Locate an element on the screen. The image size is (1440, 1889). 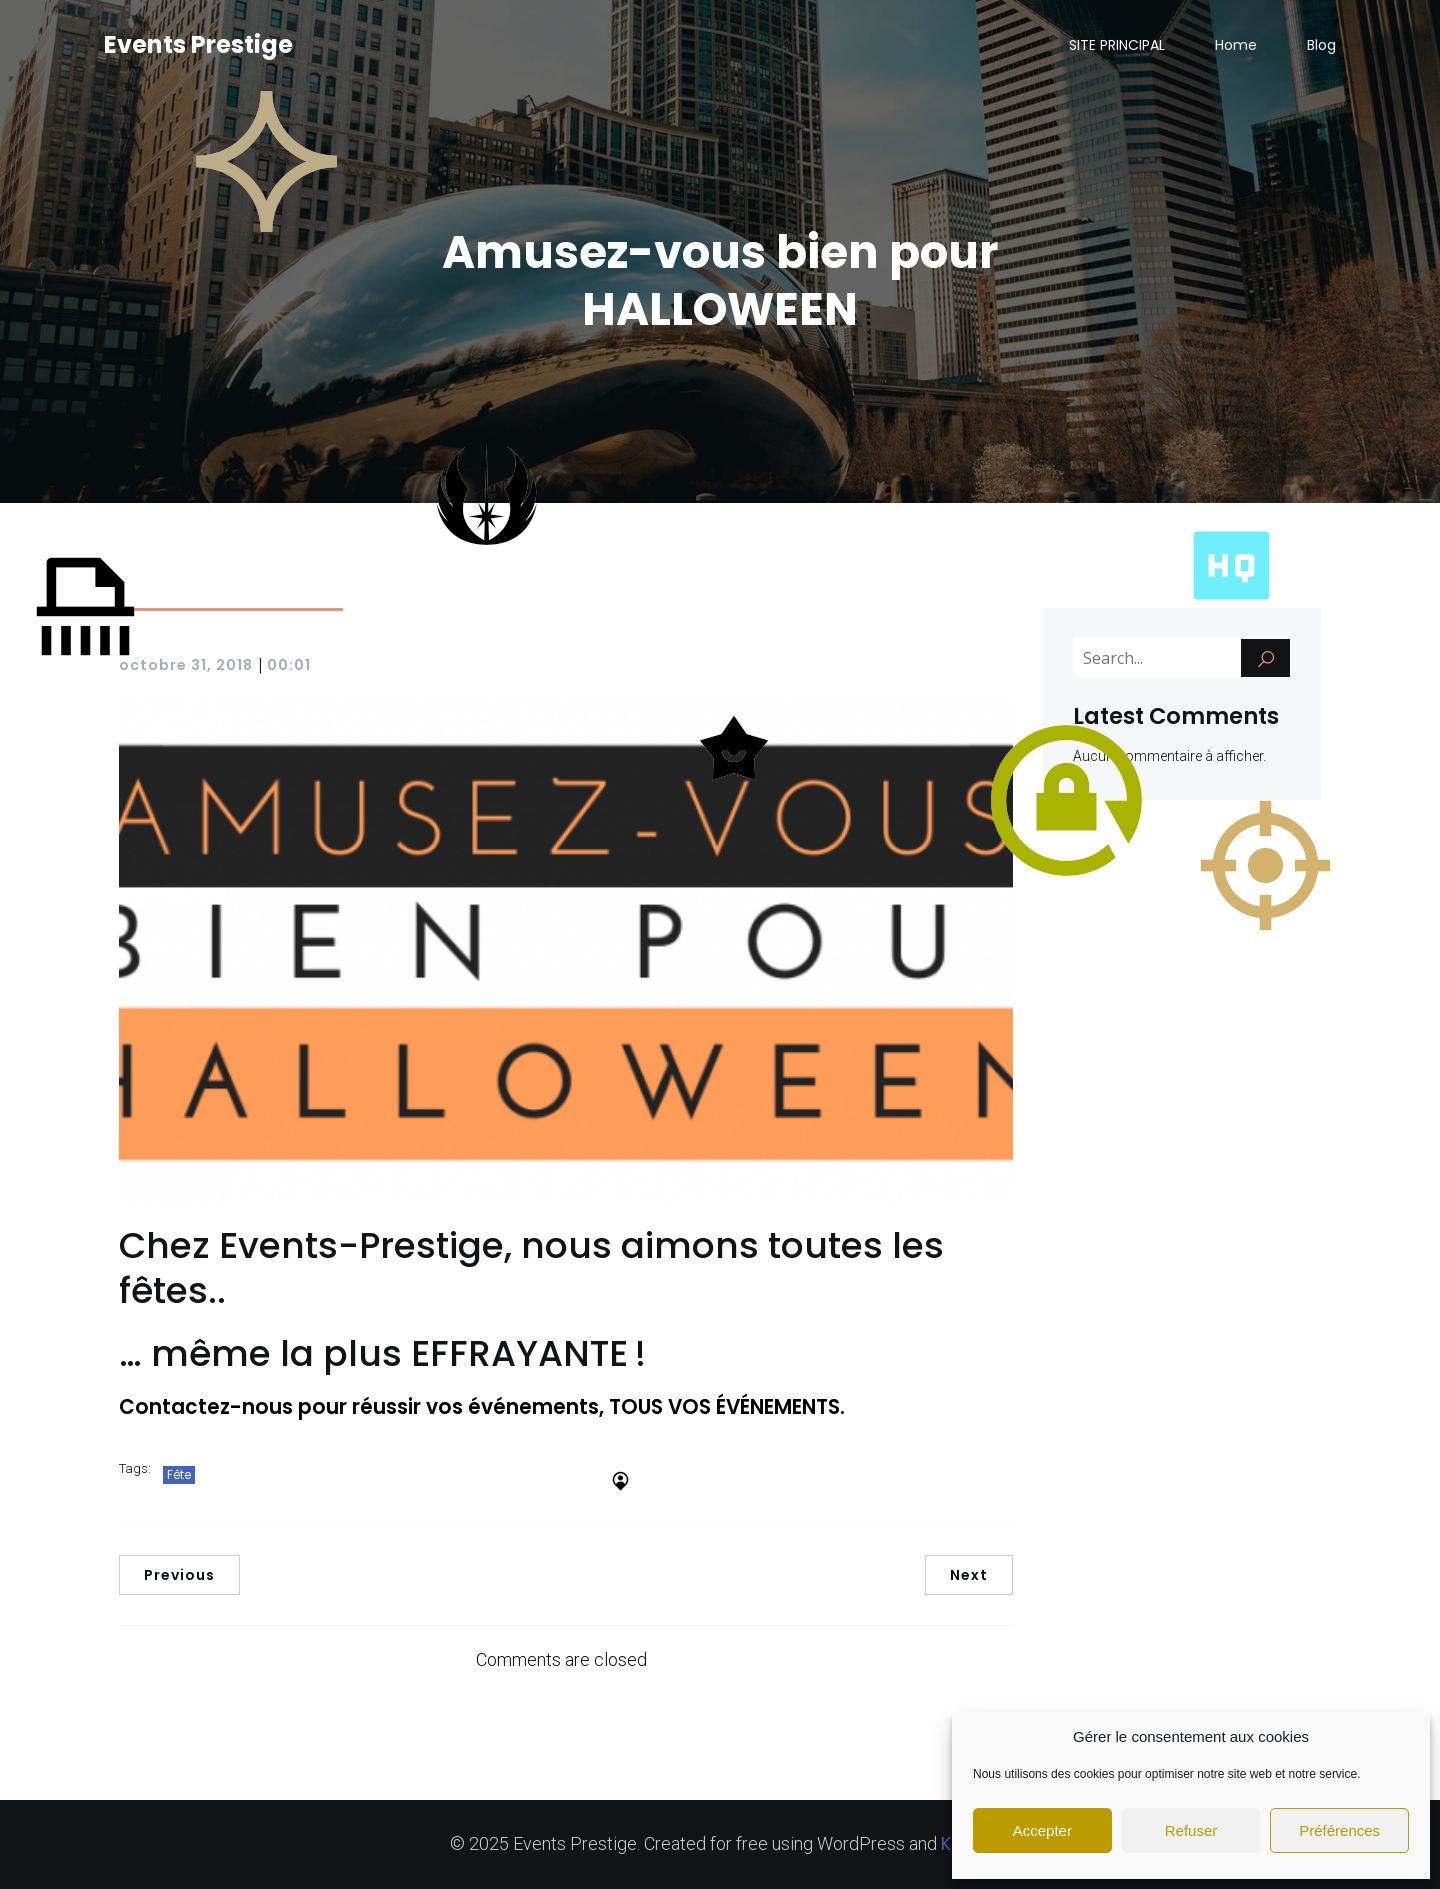
open Google Gemini AI assistant is located at coordinates (266, 161).